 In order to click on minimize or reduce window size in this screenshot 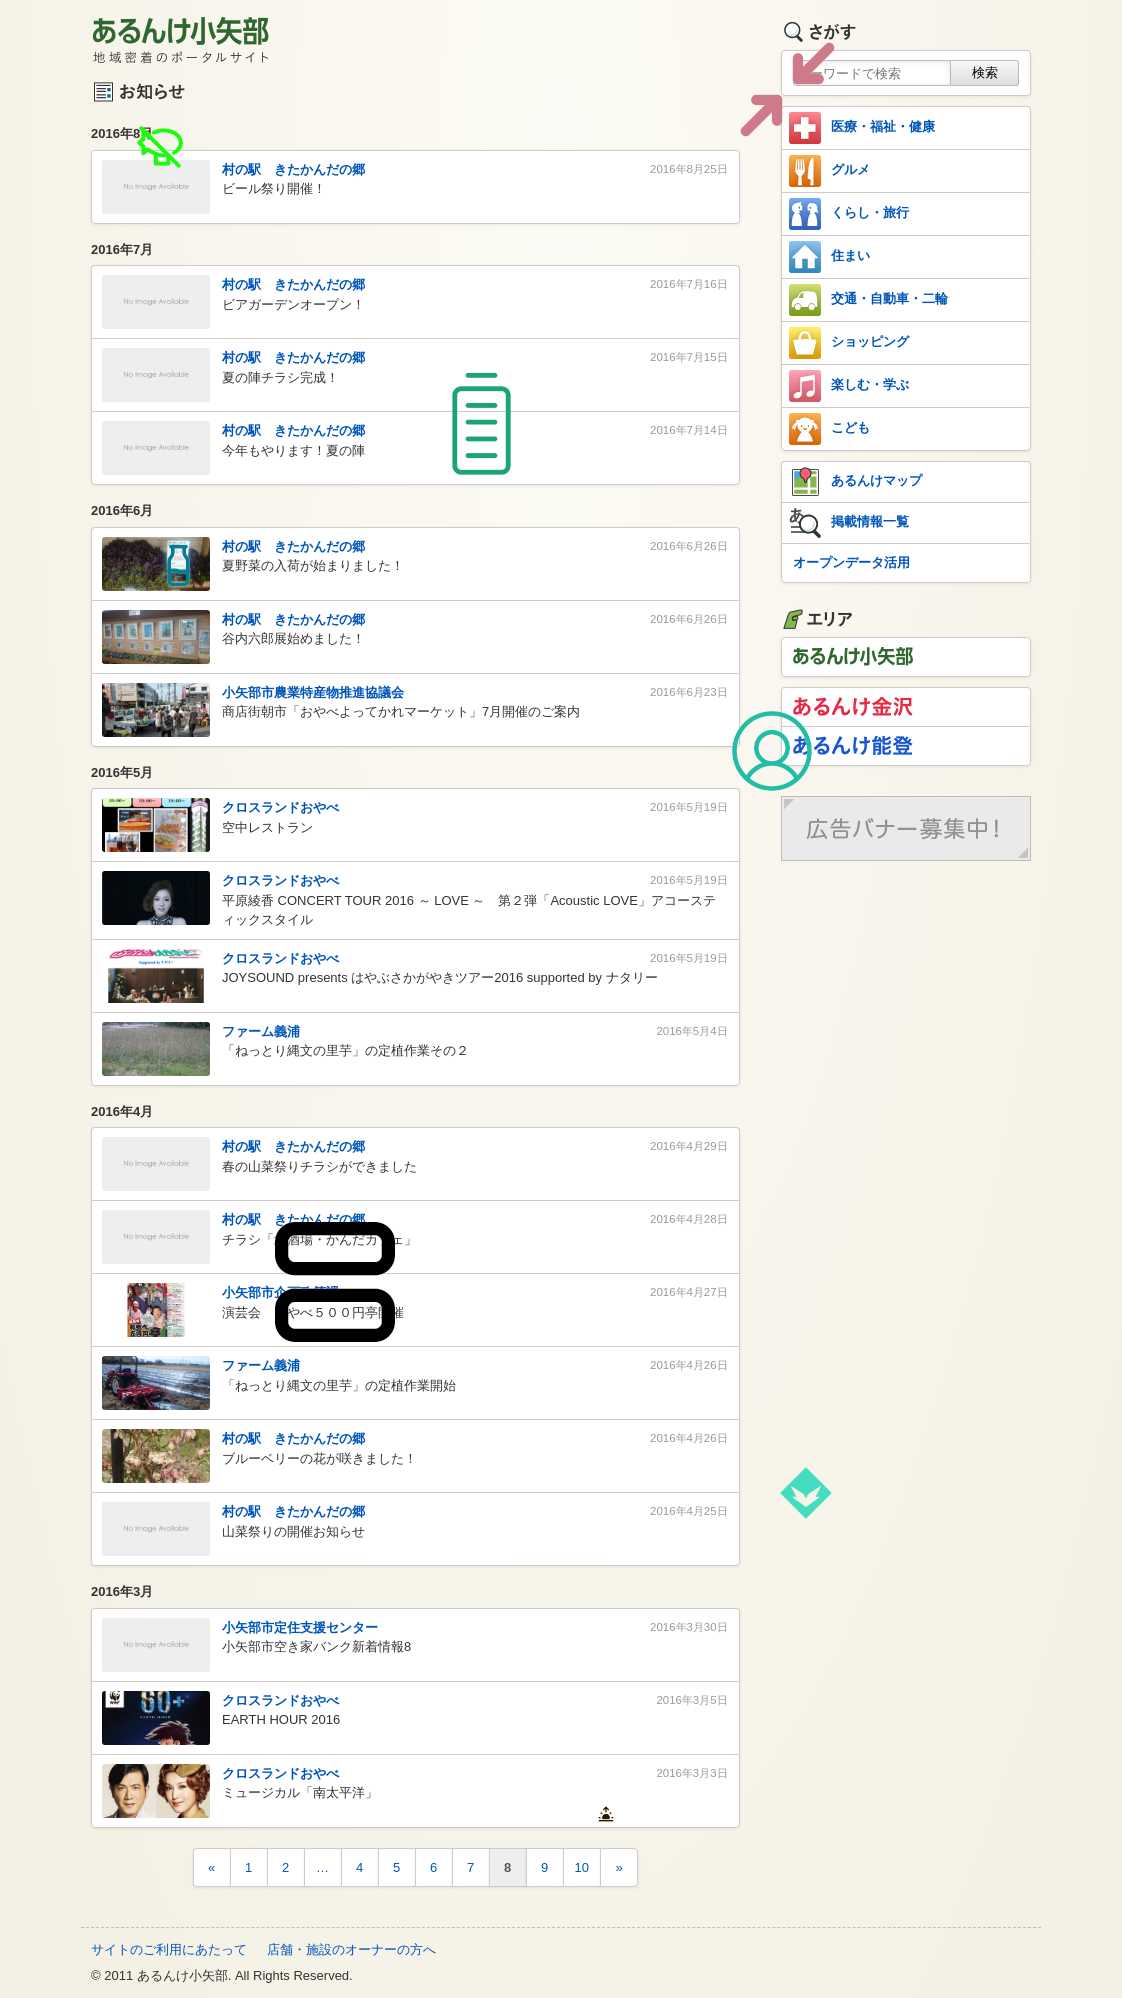, I will do `click(787, 89)`.